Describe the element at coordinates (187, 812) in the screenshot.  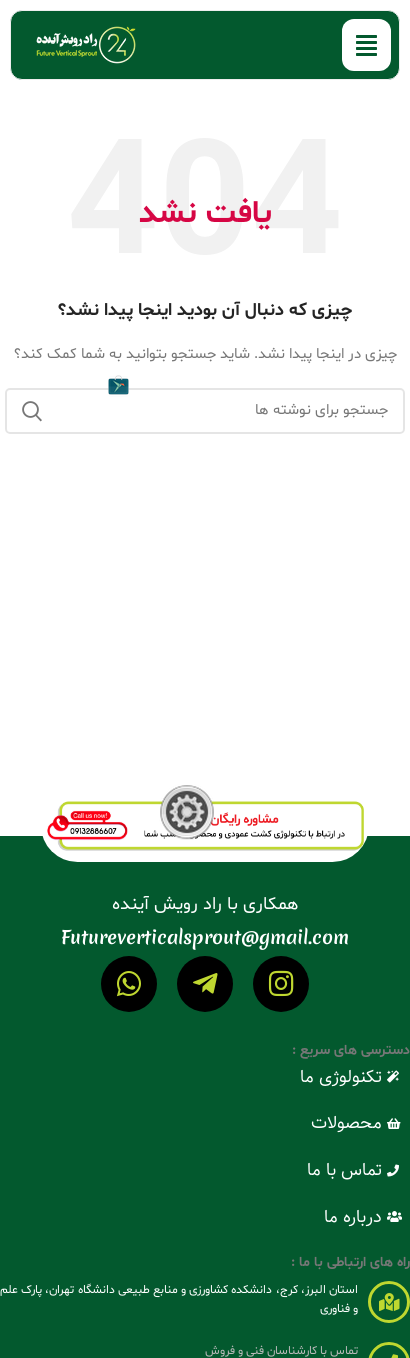
I see `open system settings` at that location.